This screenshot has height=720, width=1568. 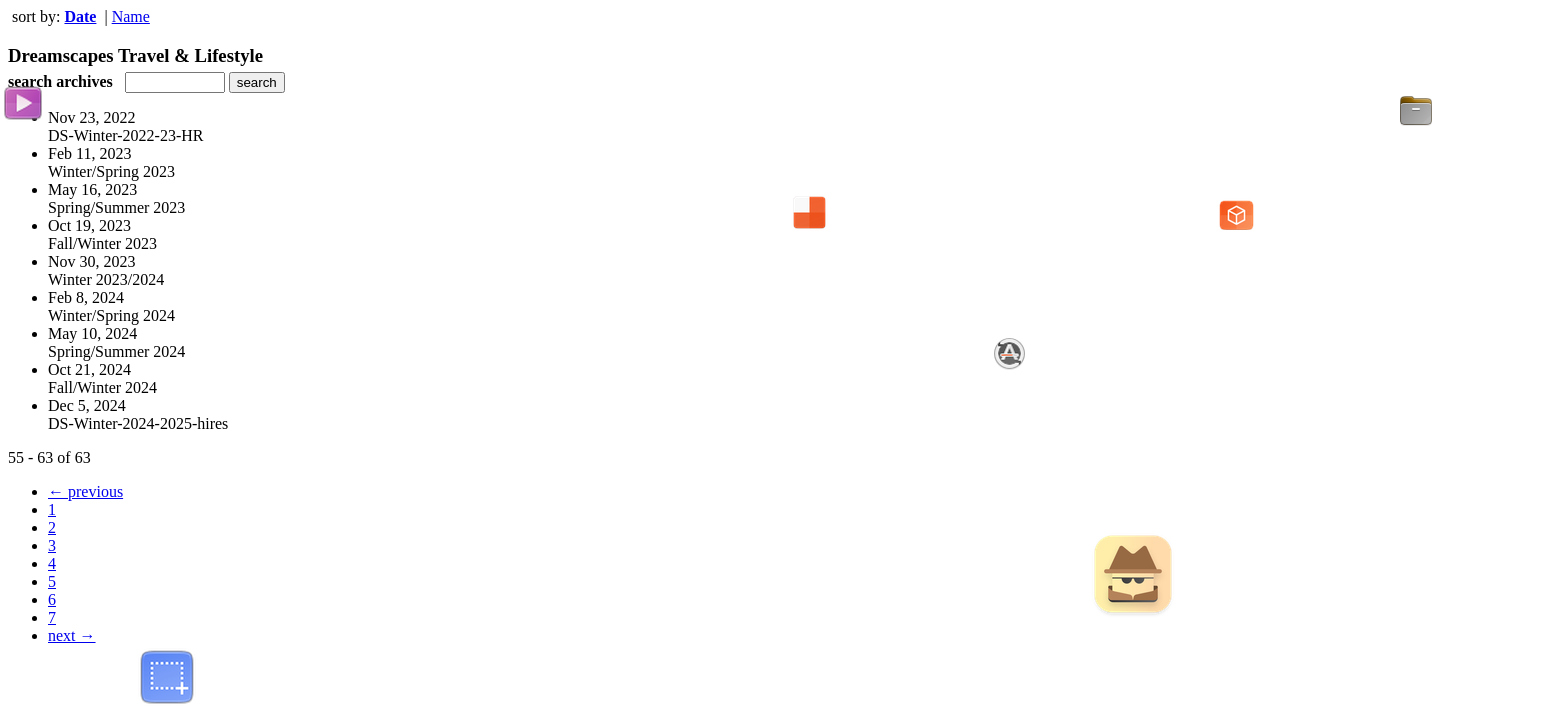 I want to click on open the file manager application, so click(x=1416, y=110).